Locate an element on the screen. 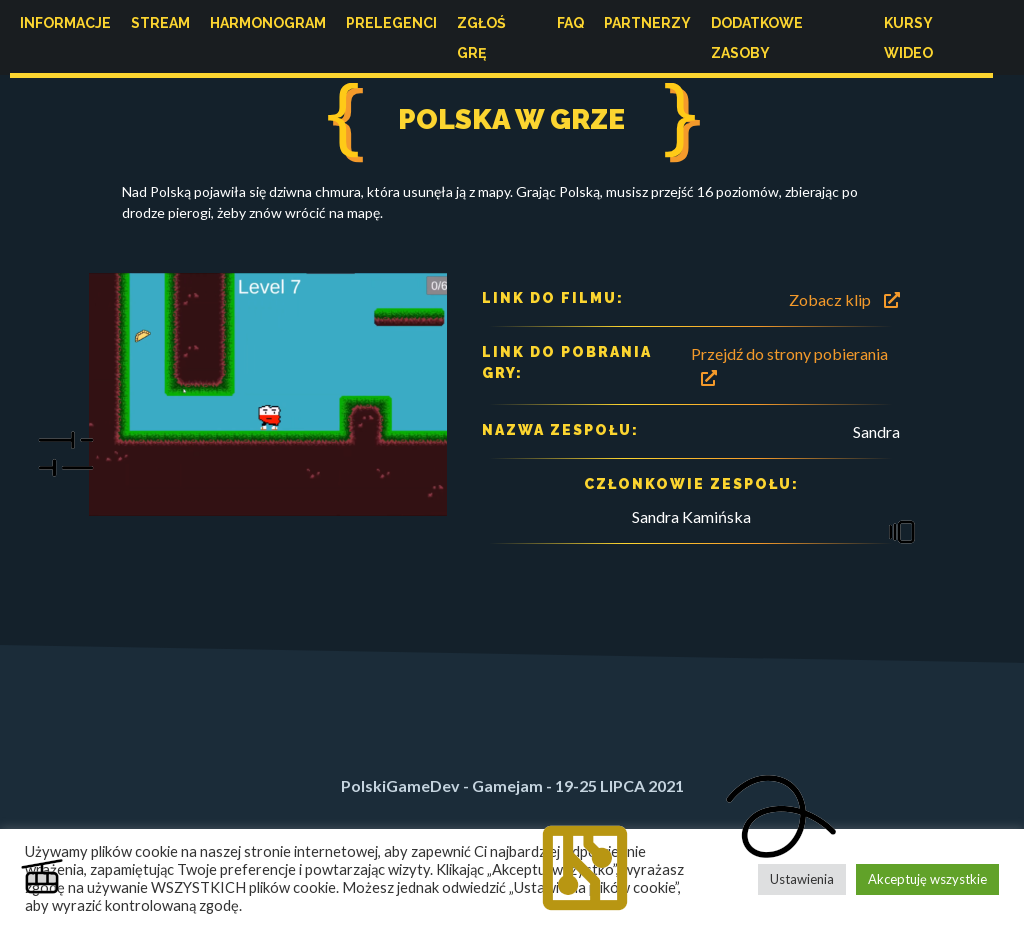 The width and height of the screenshot is (1024, 929). freehand drawing or sketch tool is located at coordinates (775, 816).